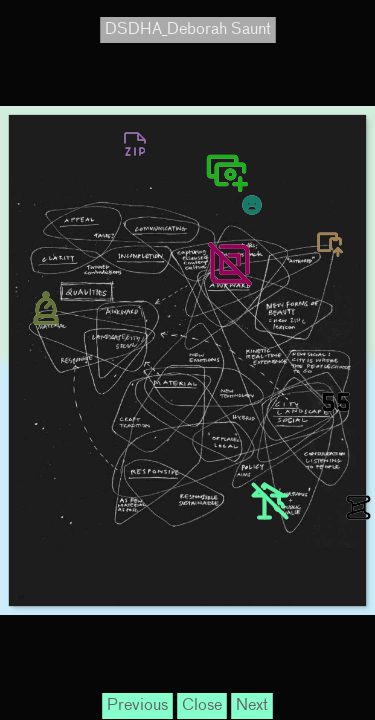 The width and height of the screenshot is (375, 720). Describe the element at coordinates (230, 264) in the screenshot. I see `disable box model view` at that location.